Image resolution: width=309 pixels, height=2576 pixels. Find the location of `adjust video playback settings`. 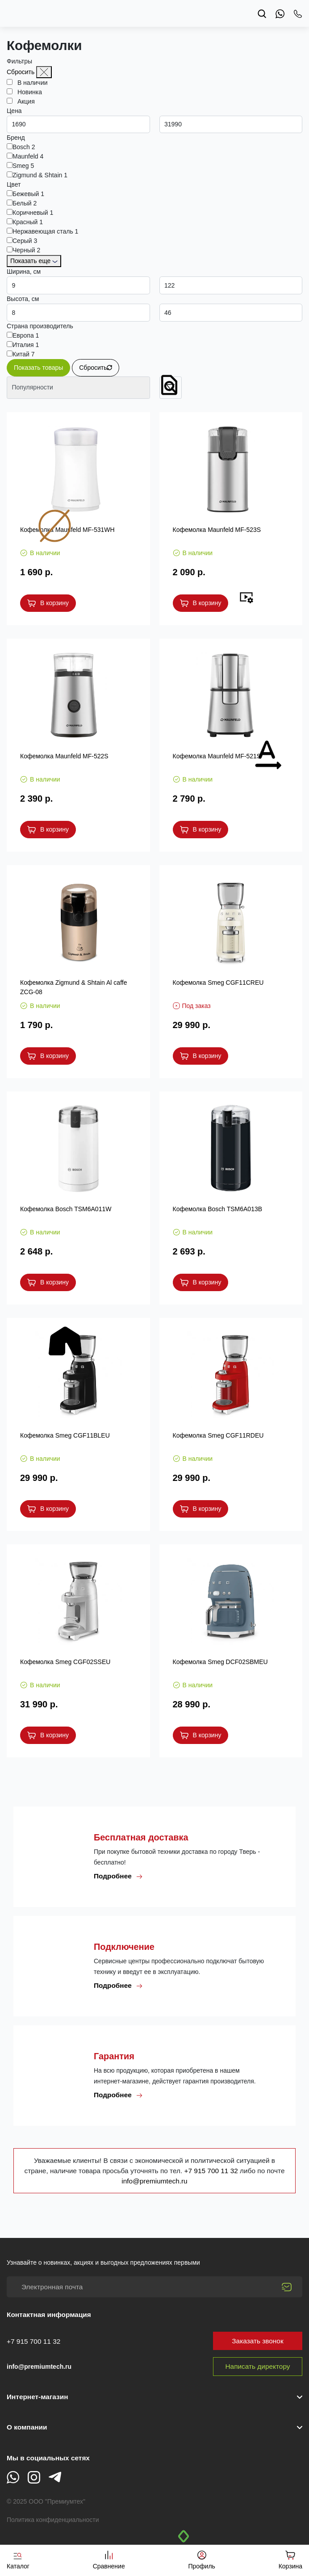

adjust video playback settings is located at coordinates (246, 597).